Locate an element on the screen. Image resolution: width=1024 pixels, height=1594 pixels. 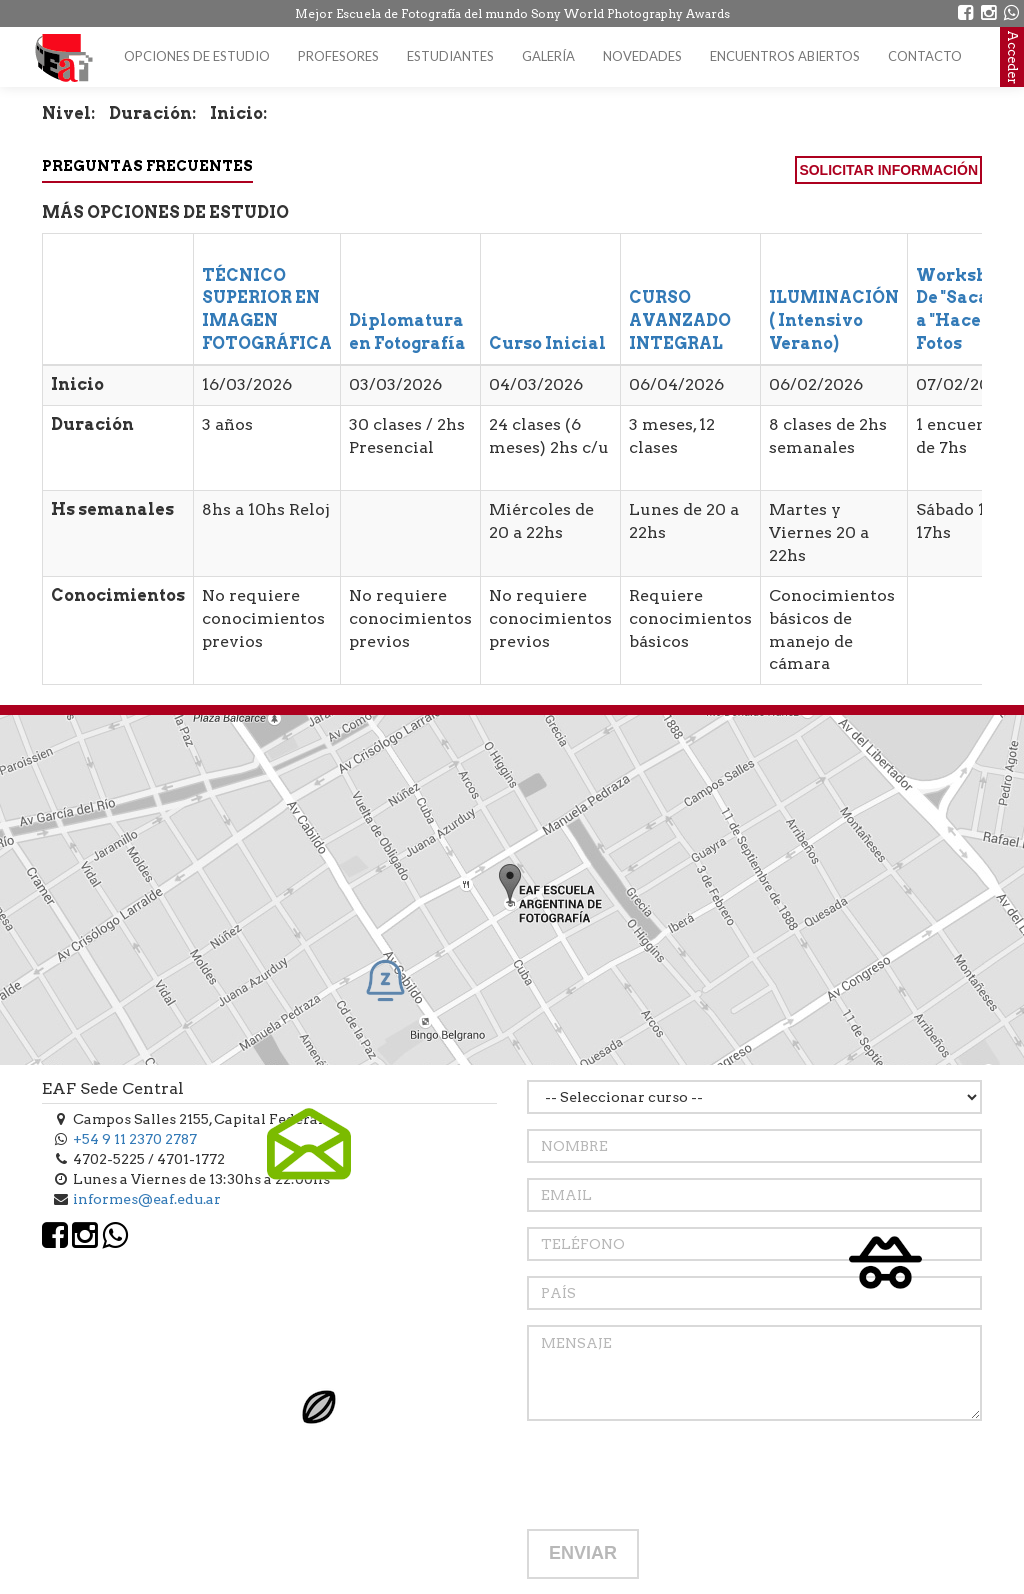
mark message as read is located at coordinates (309, 1148).